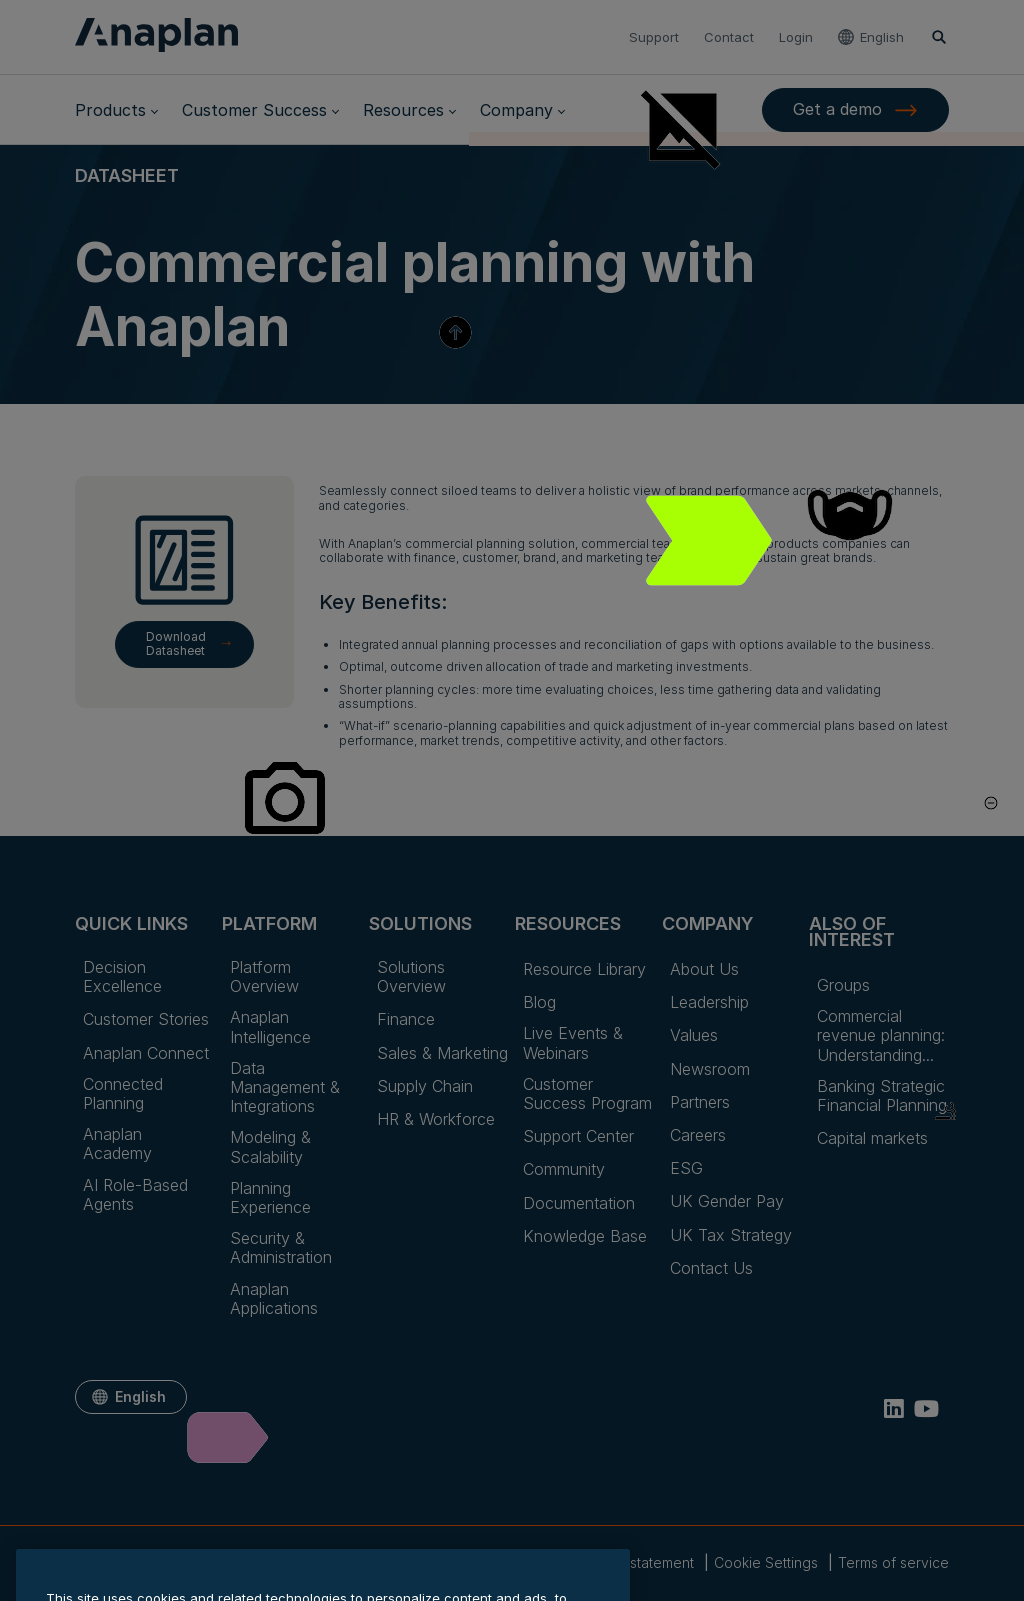  I want to click on indicates mask required or health safety guidelines, so click(850, 515).